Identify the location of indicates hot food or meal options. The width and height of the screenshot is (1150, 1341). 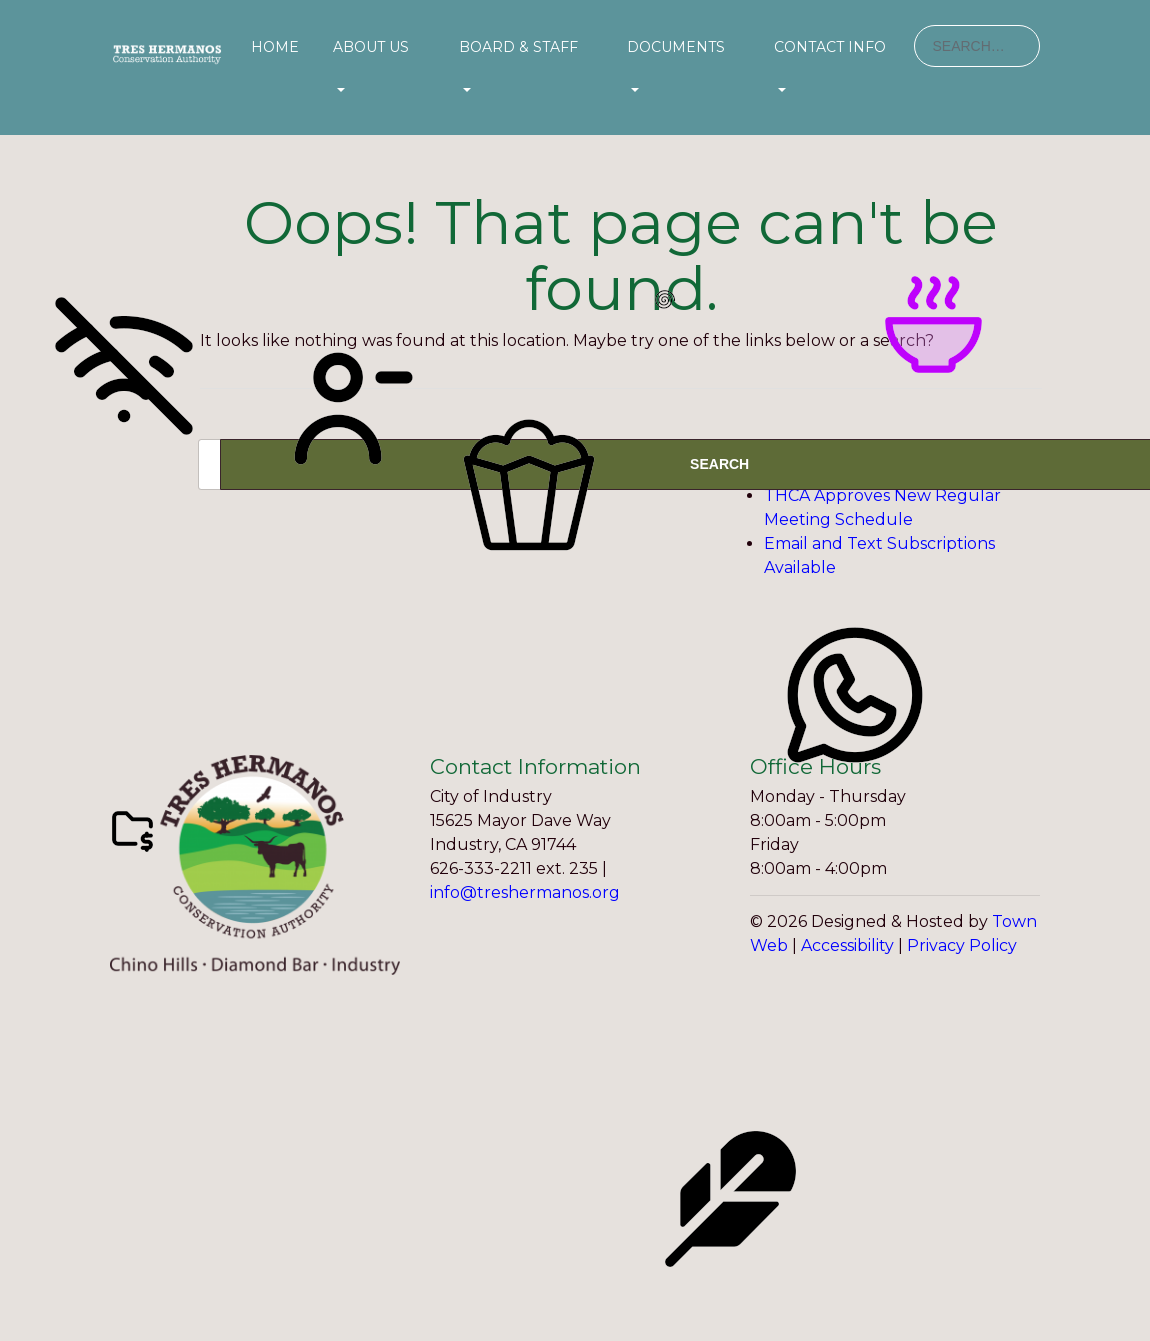
(933, 324).